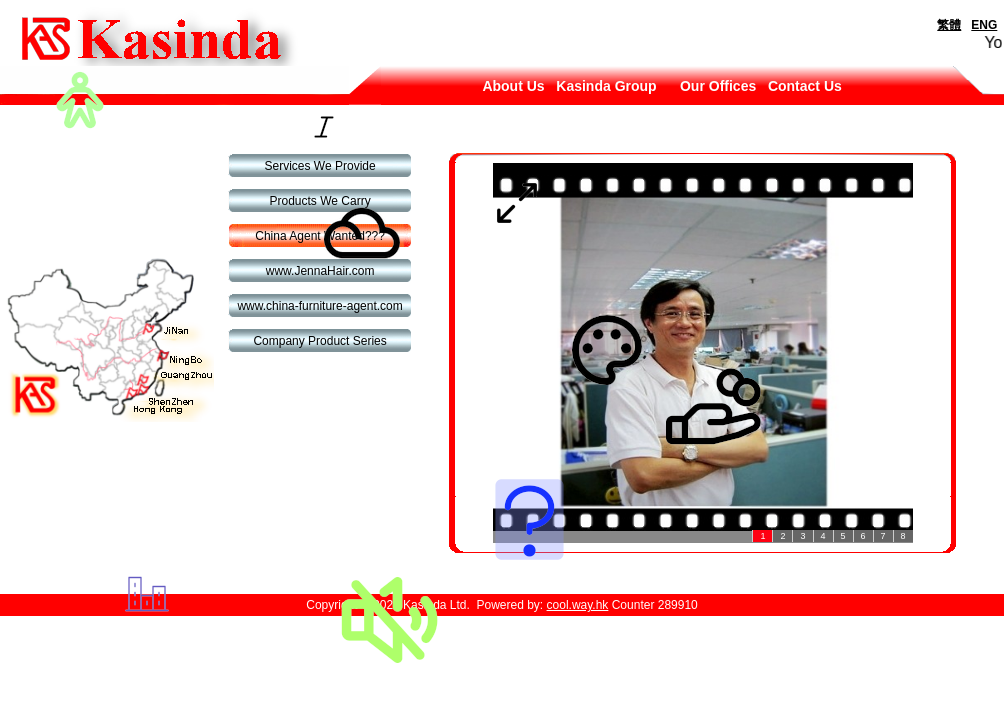 The height and width of the screenshot is (720, 1004). I want to click on make a payment or donation, so click(716, 409).